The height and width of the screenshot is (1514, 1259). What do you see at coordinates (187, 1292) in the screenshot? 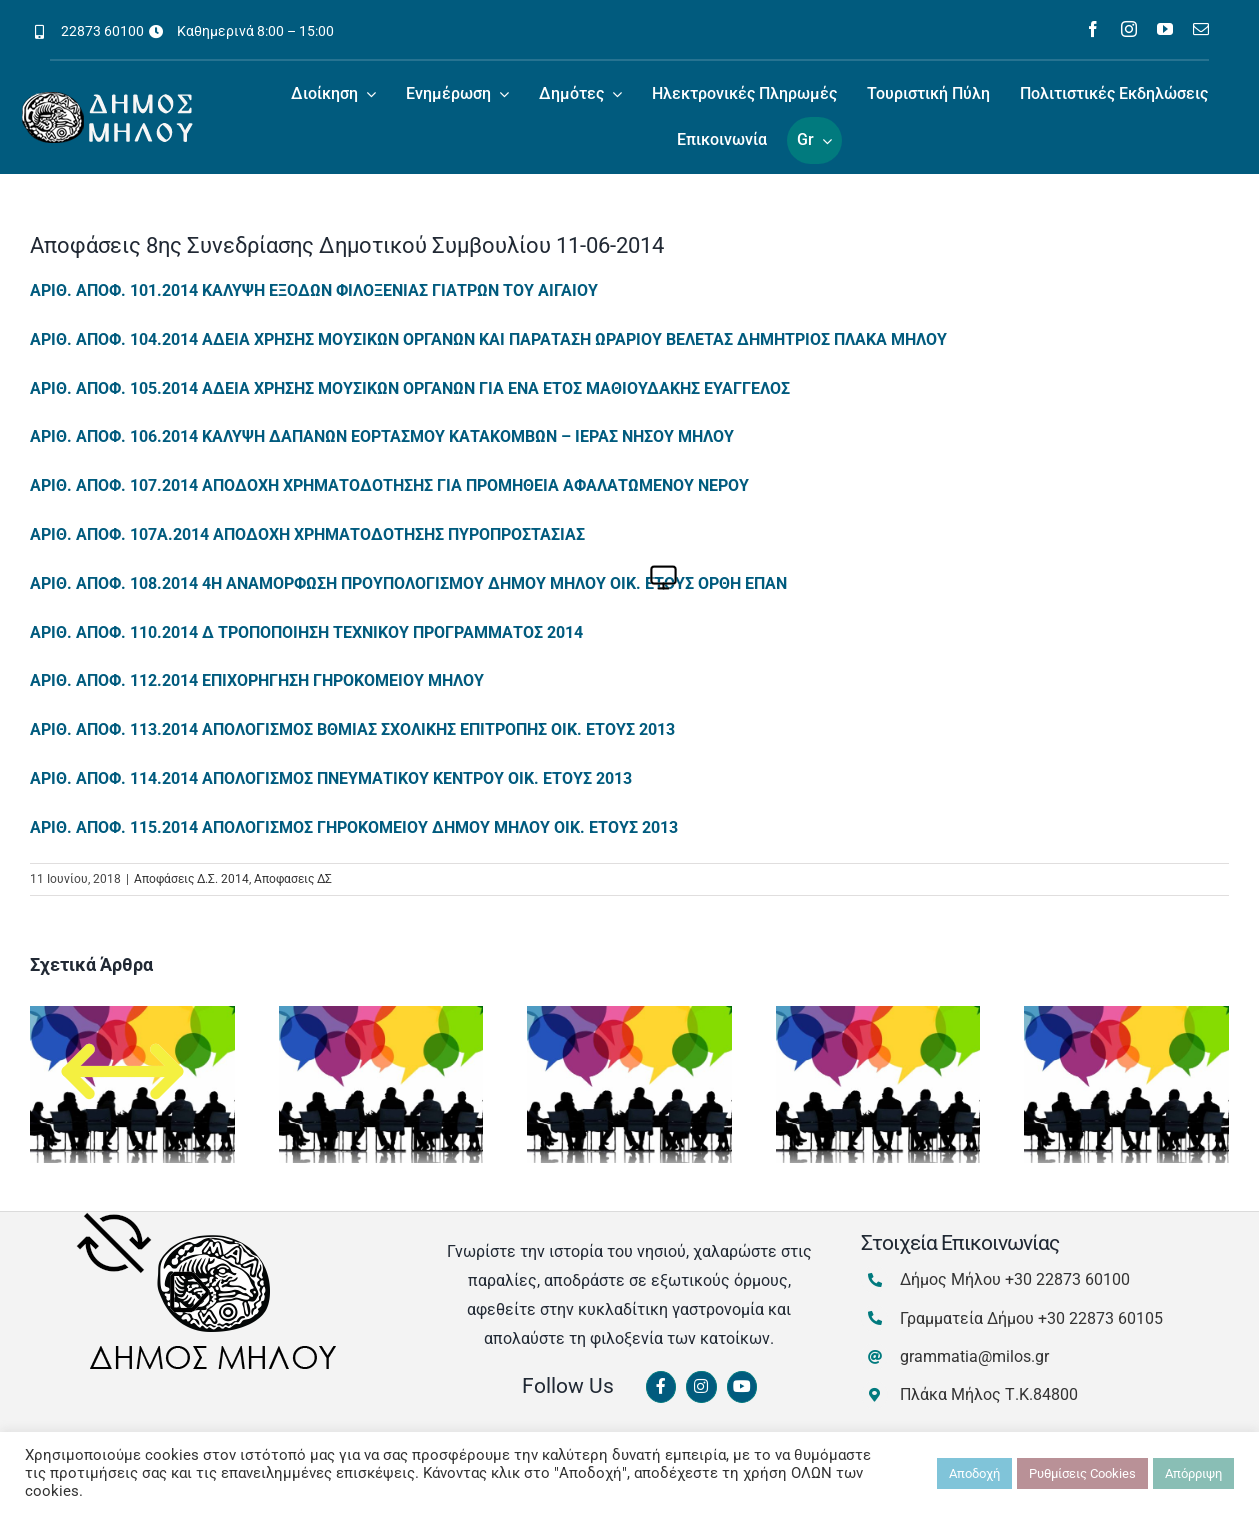
I see `indicates the current line in debug mode` at bounding box center [187, 1292].